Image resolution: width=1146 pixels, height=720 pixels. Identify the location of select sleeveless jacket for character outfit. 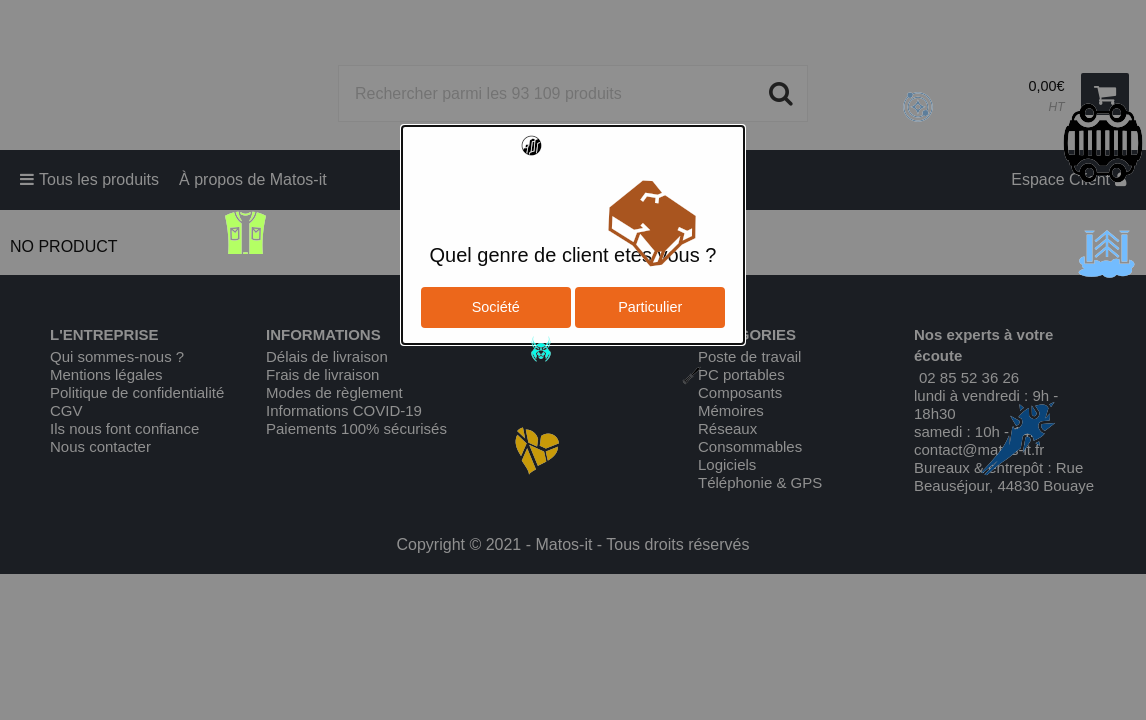
(245, 231).